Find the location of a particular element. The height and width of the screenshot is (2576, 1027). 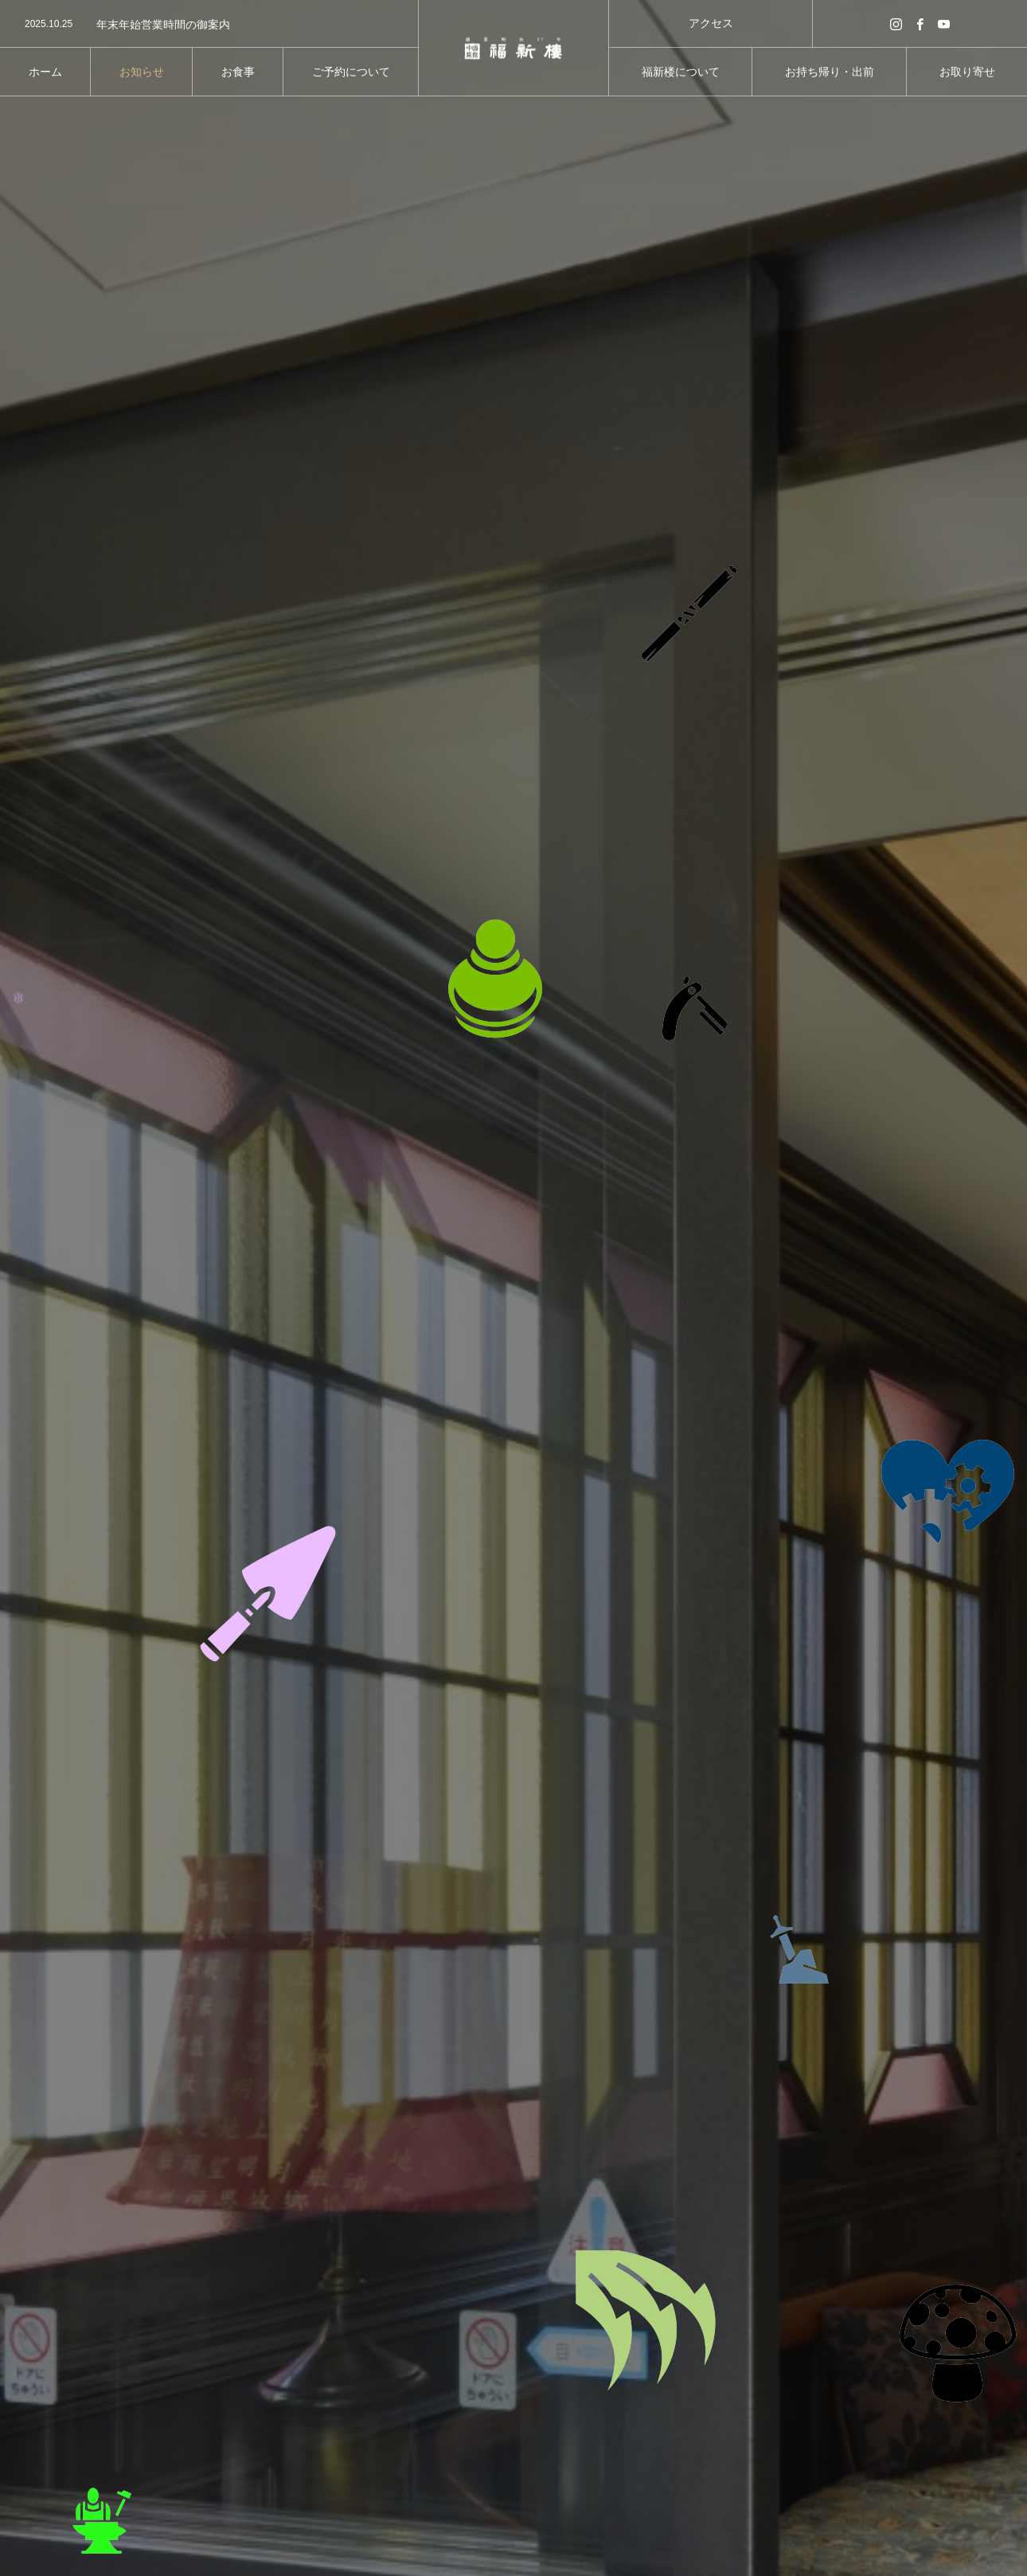

select bo staff as your weapon is located at coordinates (689, 613).